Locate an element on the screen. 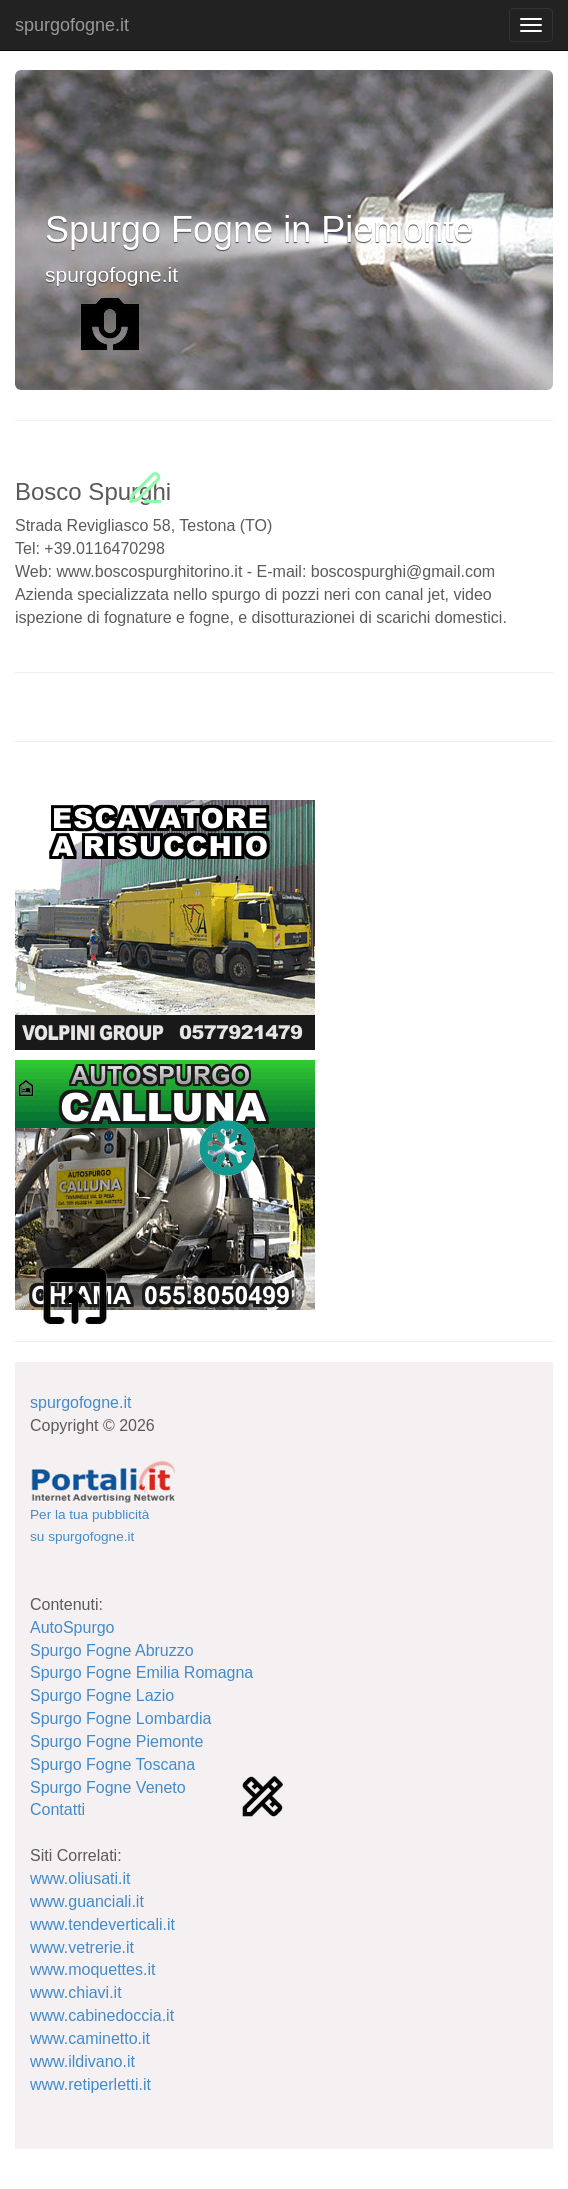 The image size is (568, 2189). open link in browser is located at coordinates (75, 1296).